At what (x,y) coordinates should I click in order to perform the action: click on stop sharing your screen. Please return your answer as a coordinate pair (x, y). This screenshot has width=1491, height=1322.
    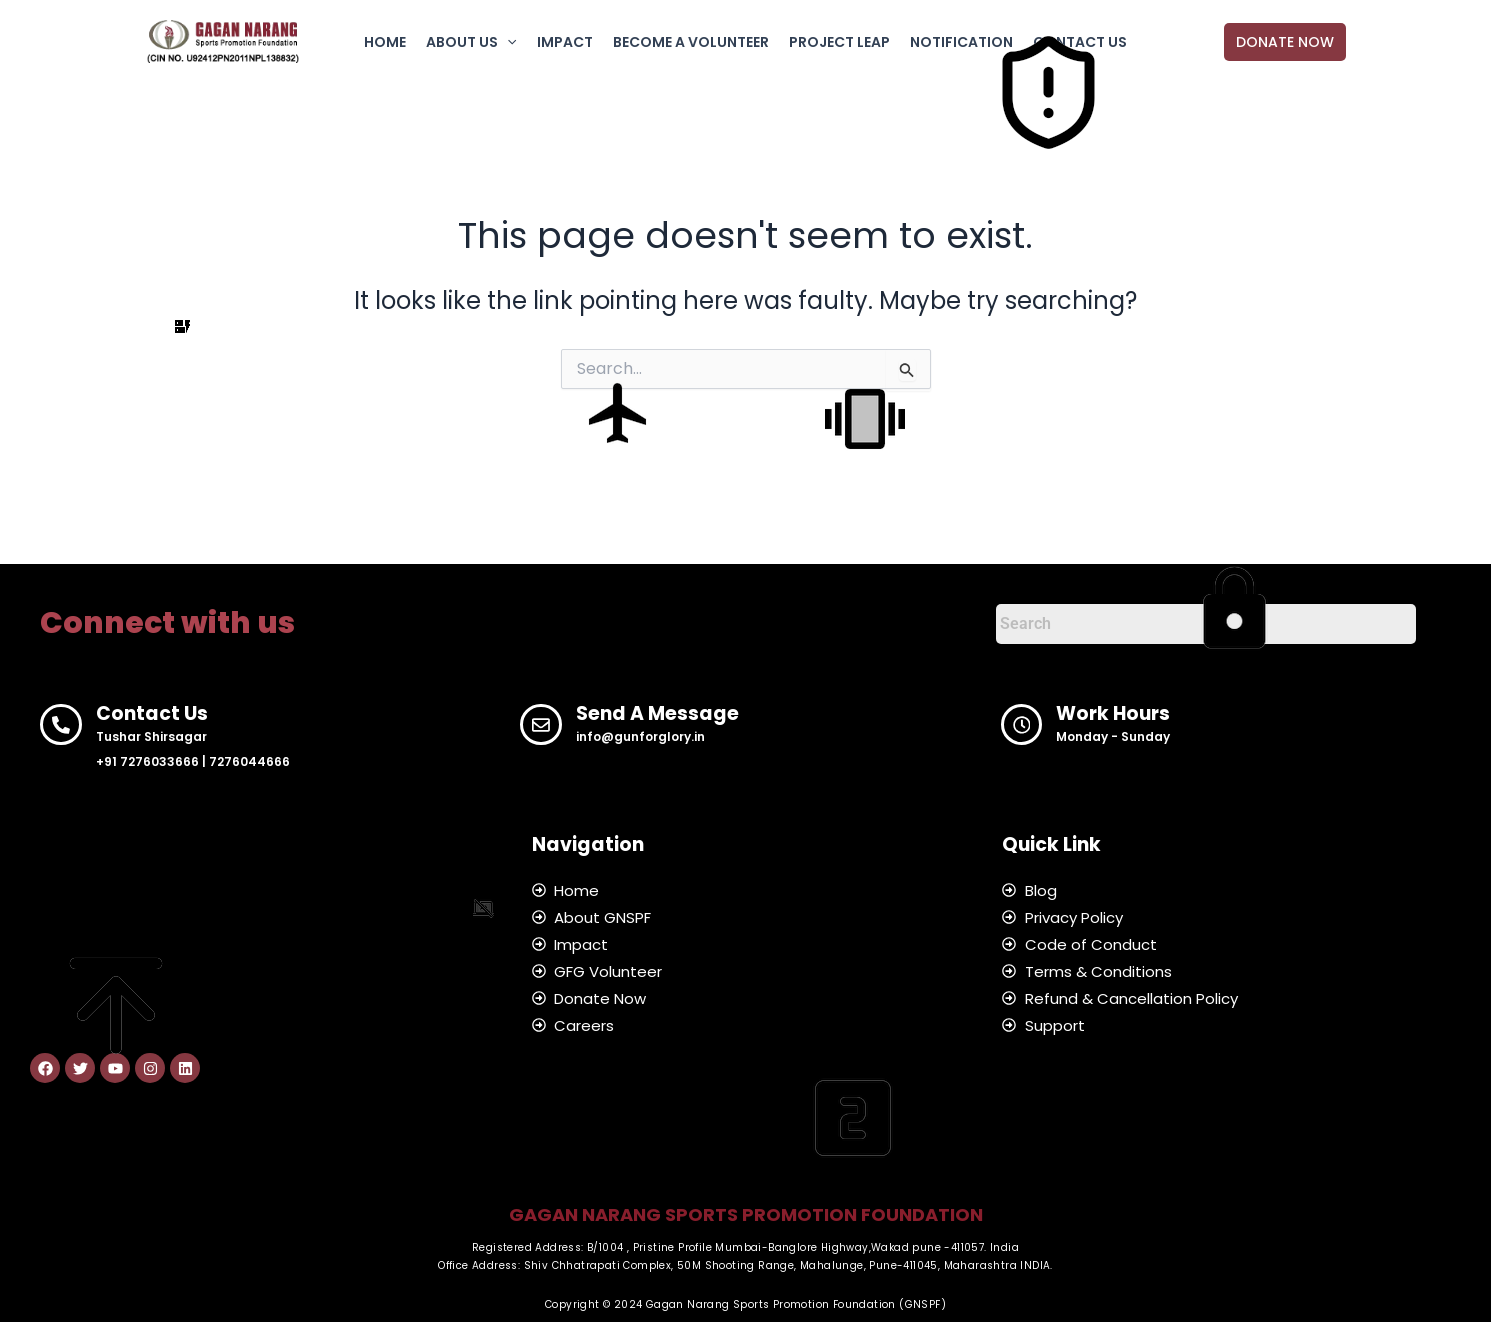
    Looking at the image, I should click on (483, 908).